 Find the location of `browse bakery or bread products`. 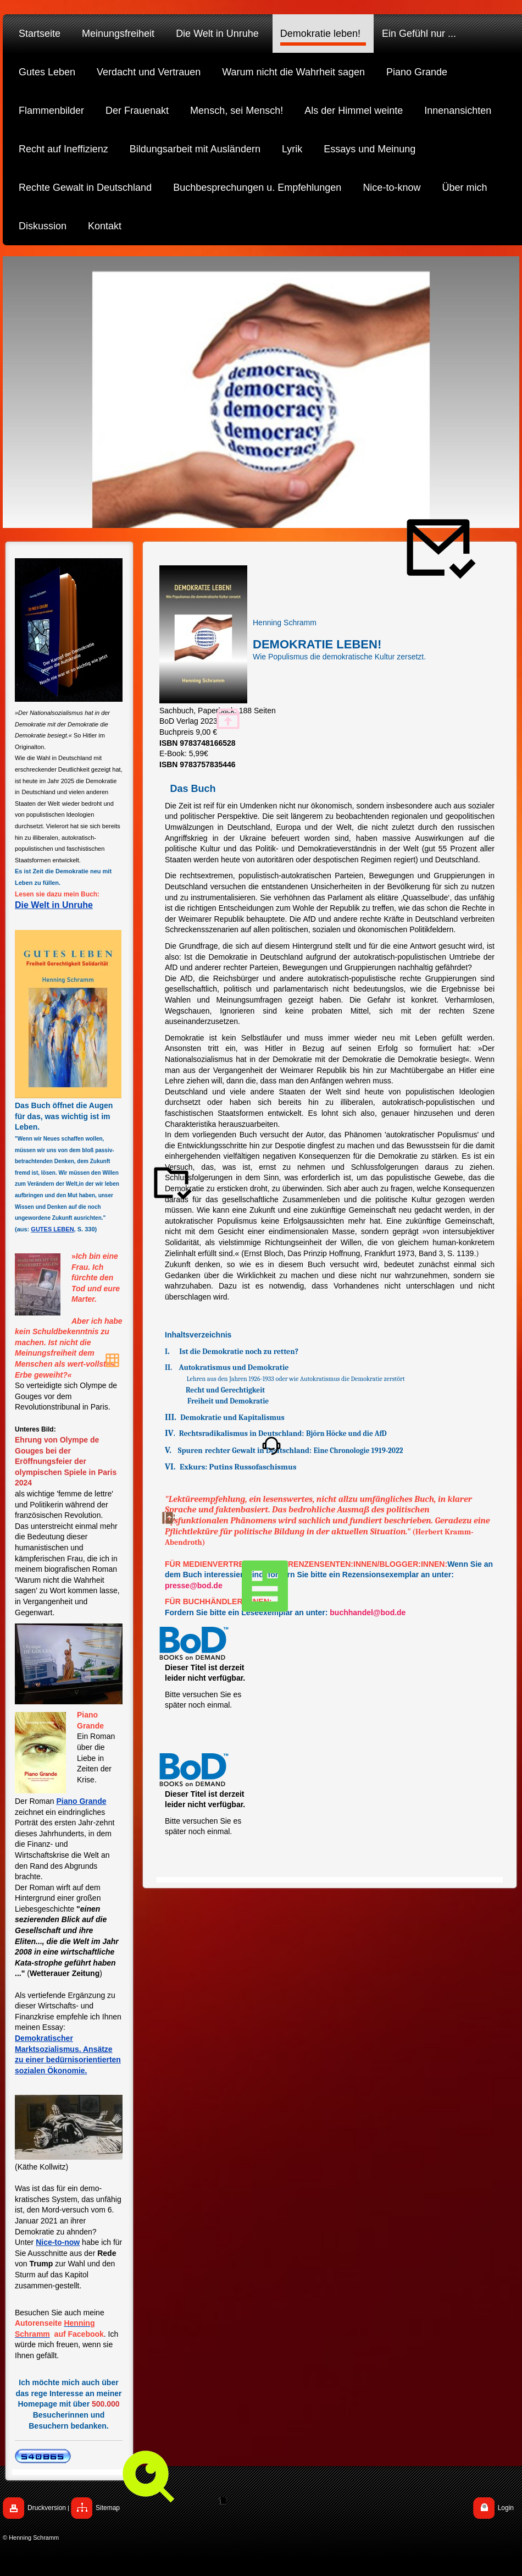

browse bakery or bread products is located at coordinates (223, 2501).